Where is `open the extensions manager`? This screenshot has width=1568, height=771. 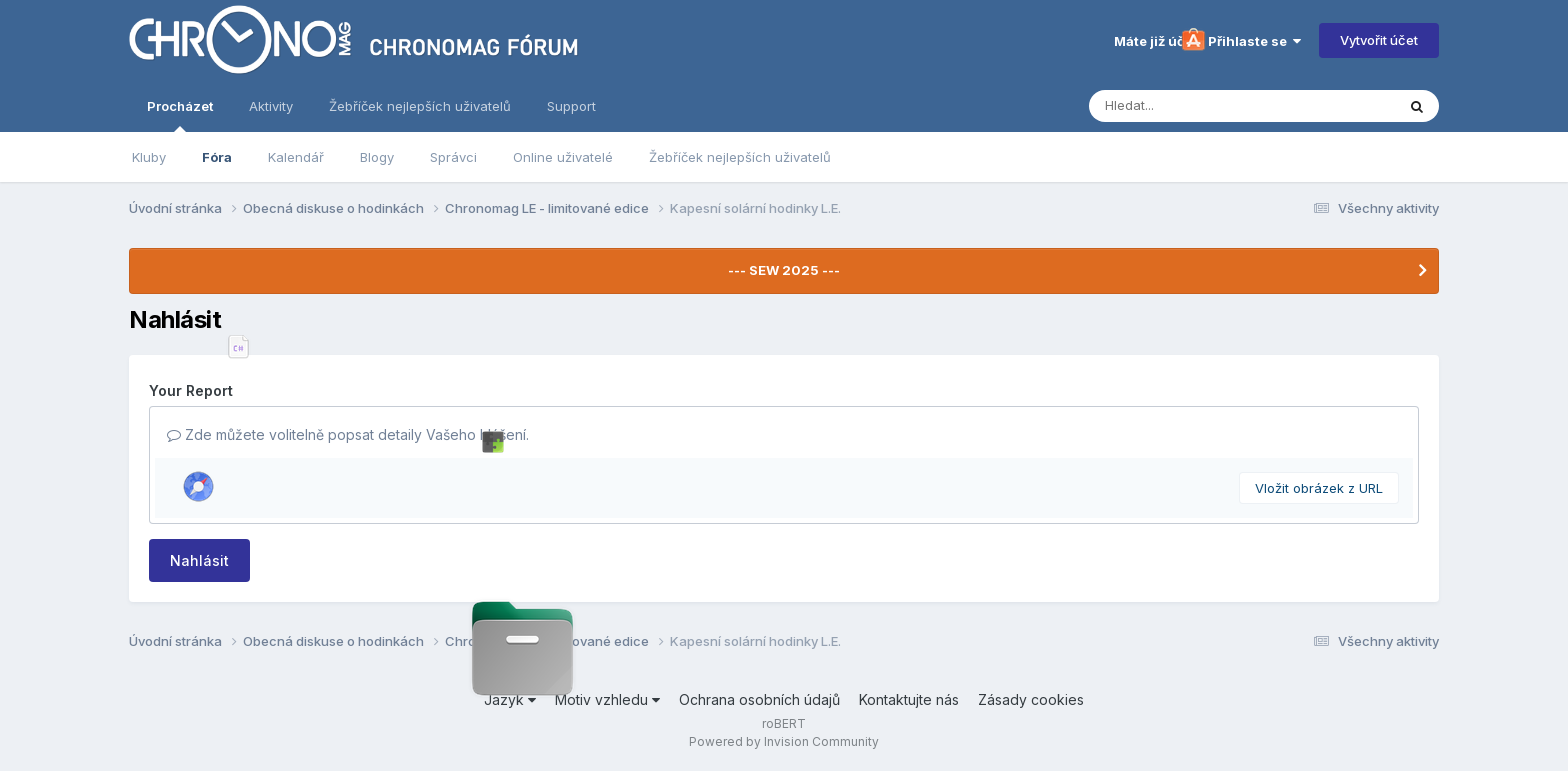 open the extensions manager is located at coordinates (493, 442).